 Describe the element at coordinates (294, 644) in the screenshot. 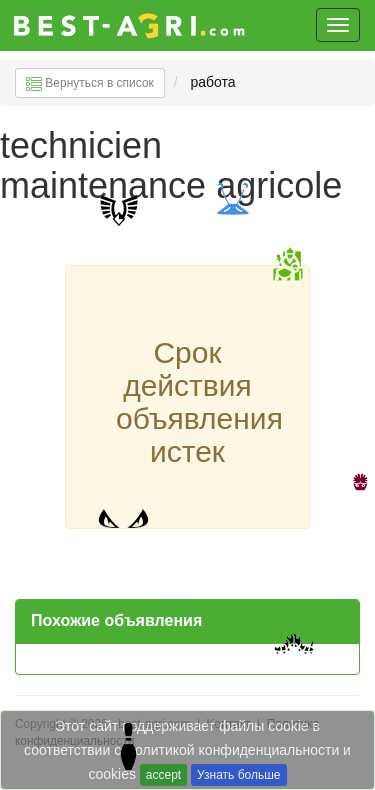

I see `view garden pests or insects in a nature game` at that location.